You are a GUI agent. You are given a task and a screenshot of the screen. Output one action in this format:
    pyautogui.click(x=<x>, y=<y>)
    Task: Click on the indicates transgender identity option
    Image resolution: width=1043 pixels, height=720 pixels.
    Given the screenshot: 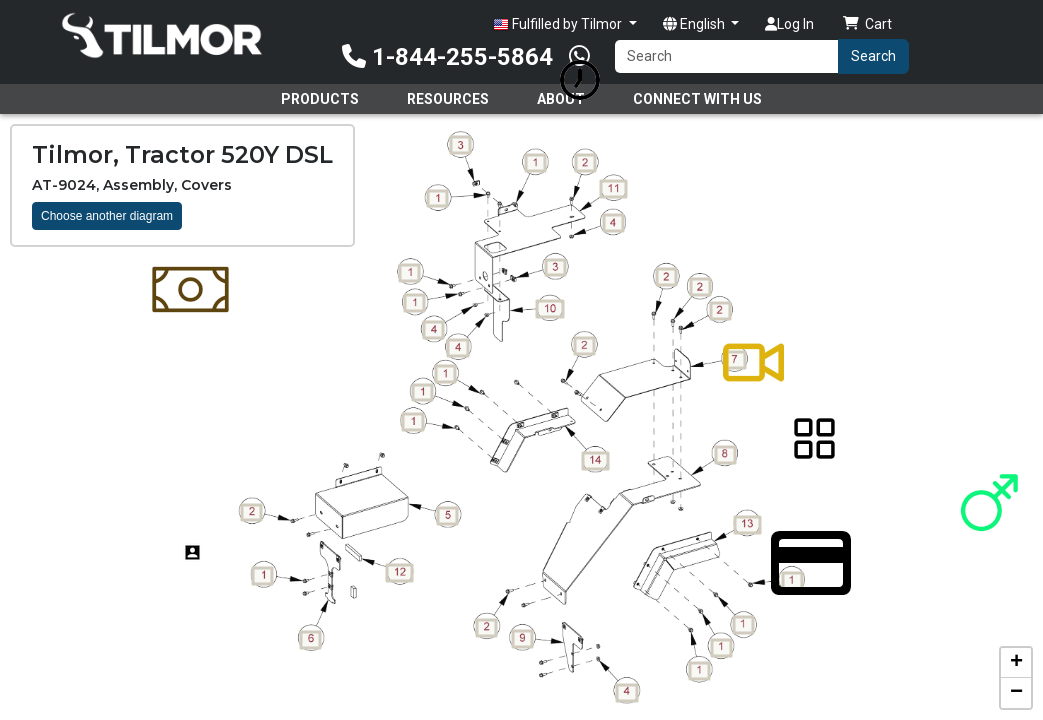 What is the action you would take?
    pyautogui.click(x=990, y=501)
    